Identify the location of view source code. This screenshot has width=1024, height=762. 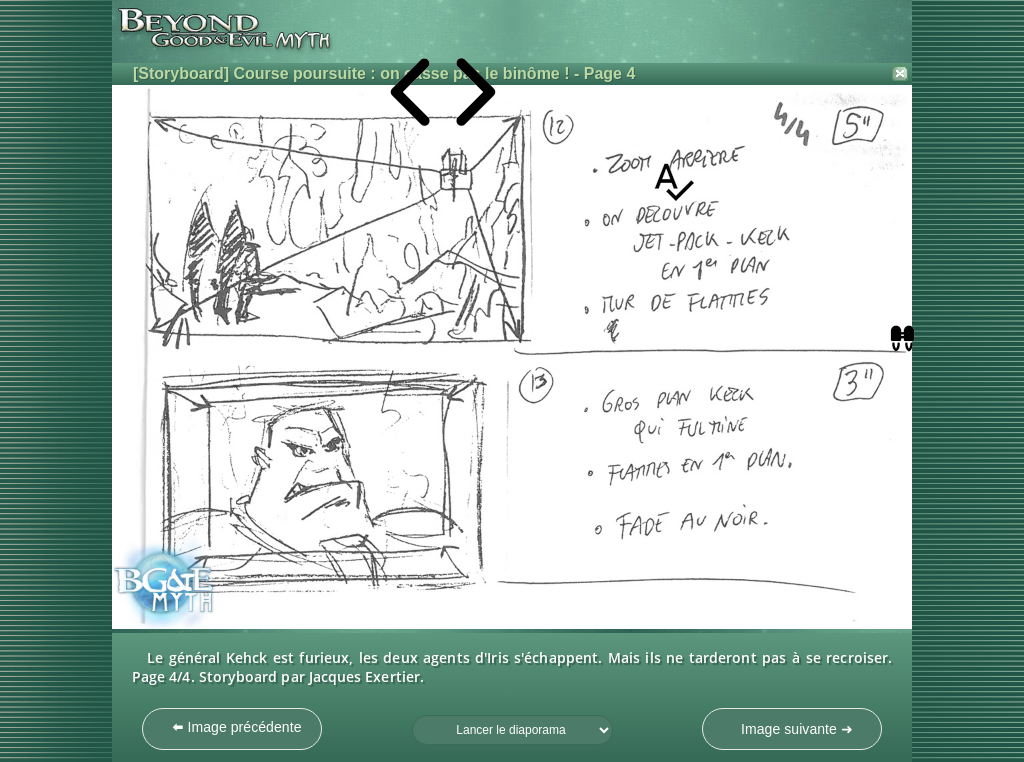
(443, 92).